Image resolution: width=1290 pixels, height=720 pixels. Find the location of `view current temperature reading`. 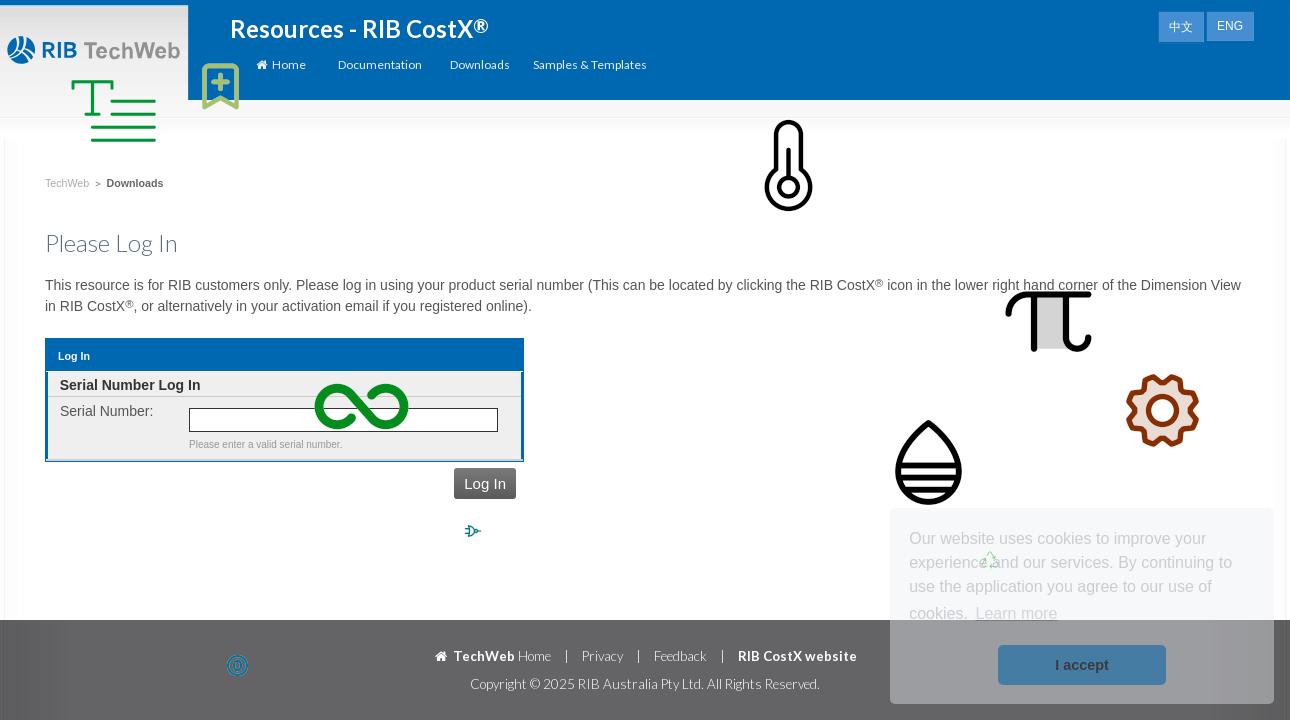

view current temperature reading is located at coordinates (788, 165).